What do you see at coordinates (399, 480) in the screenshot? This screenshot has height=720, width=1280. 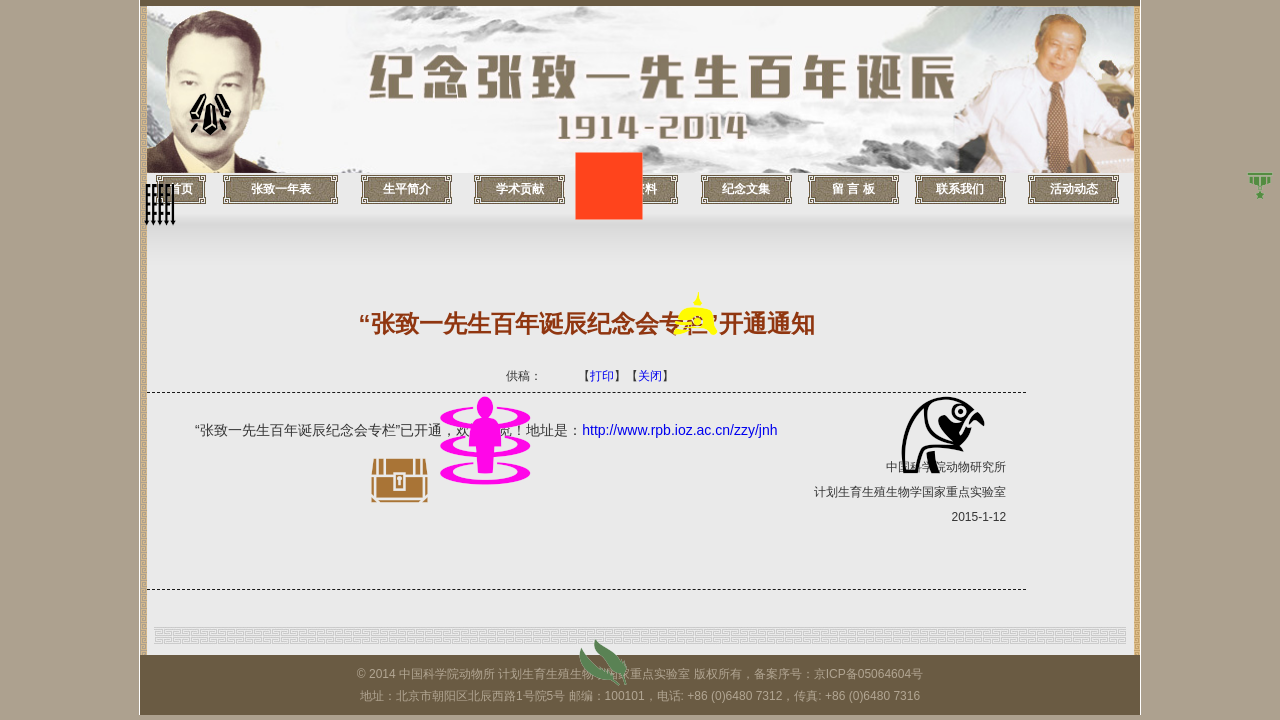 I see `open your inventory or storage` at bounding box center [399, 480].